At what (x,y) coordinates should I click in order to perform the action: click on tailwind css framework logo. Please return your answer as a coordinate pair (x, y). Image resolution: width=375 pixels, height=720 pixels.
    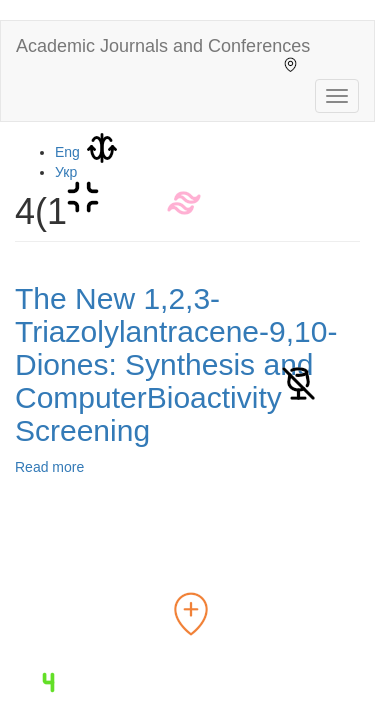
    Looking at the image, I should click on (184, 203).